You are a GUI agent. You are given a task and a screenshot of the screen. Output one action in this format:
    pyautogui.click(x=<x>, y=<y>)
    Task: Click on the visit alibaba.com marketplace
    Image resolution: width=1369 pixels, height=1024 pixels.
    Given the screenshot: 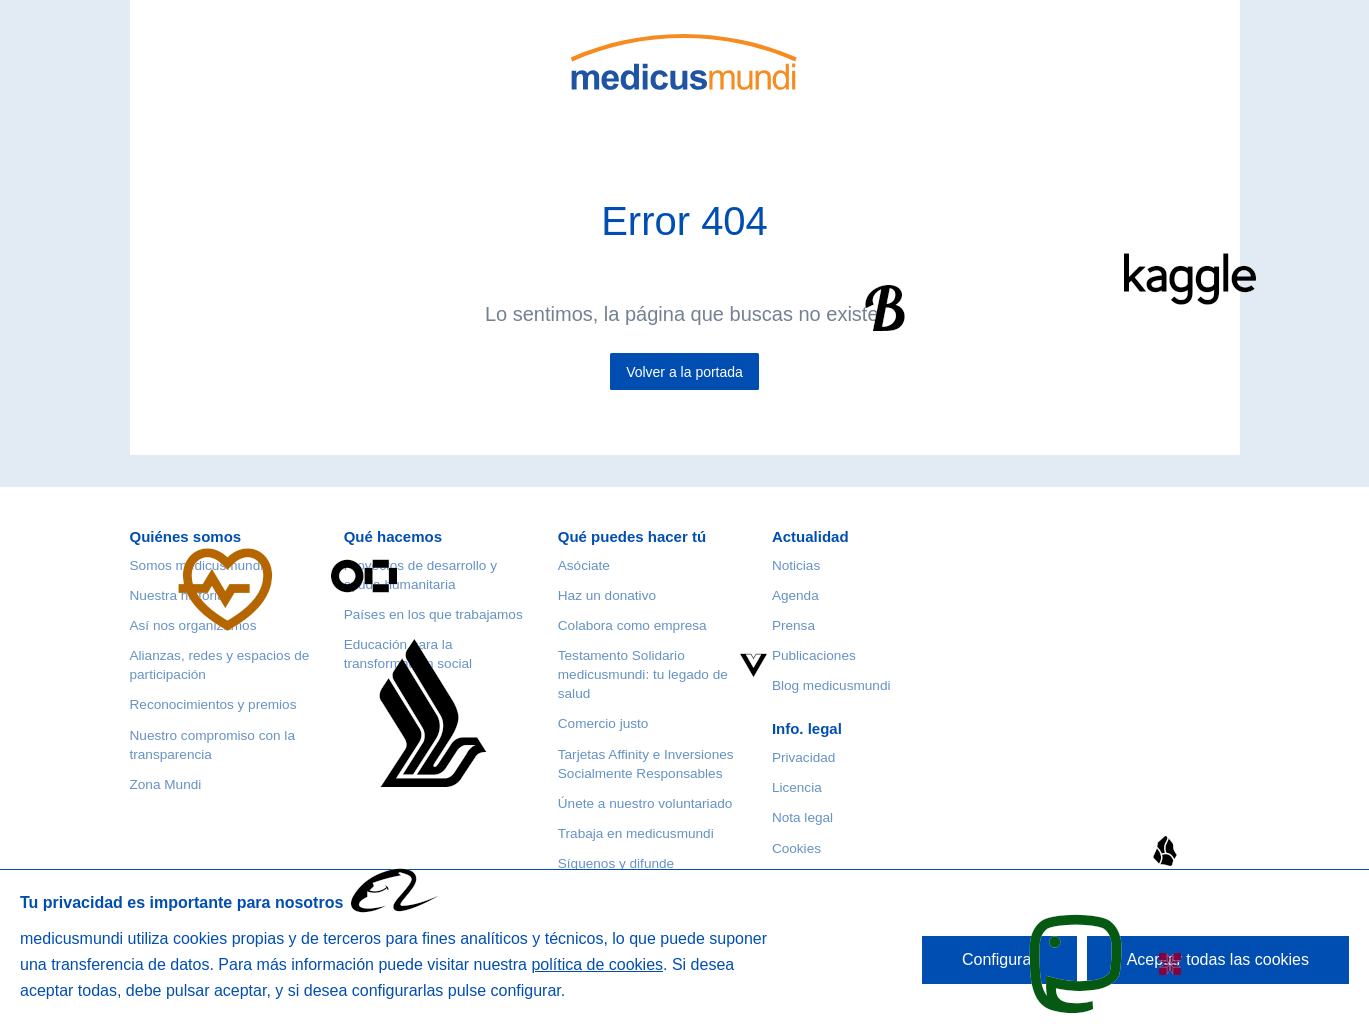 What is the action you would take?
    pyautogui.click(x=394, y=890)
    